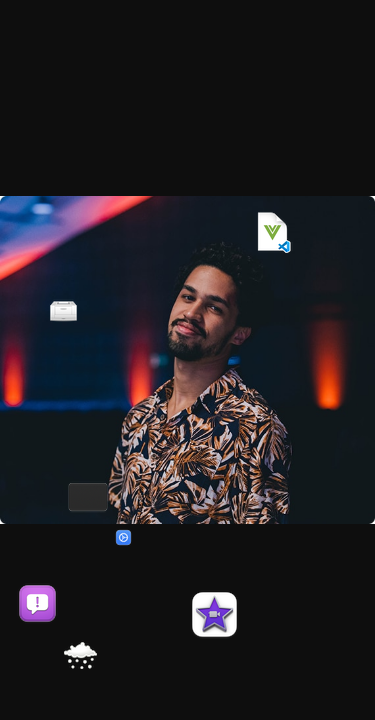 This screenshot has width=375, height=720. What do you see at coordinates (80, 652) in the screenshot?
I see `indicates snowy weather conditions` at bounding box center [80, 652].